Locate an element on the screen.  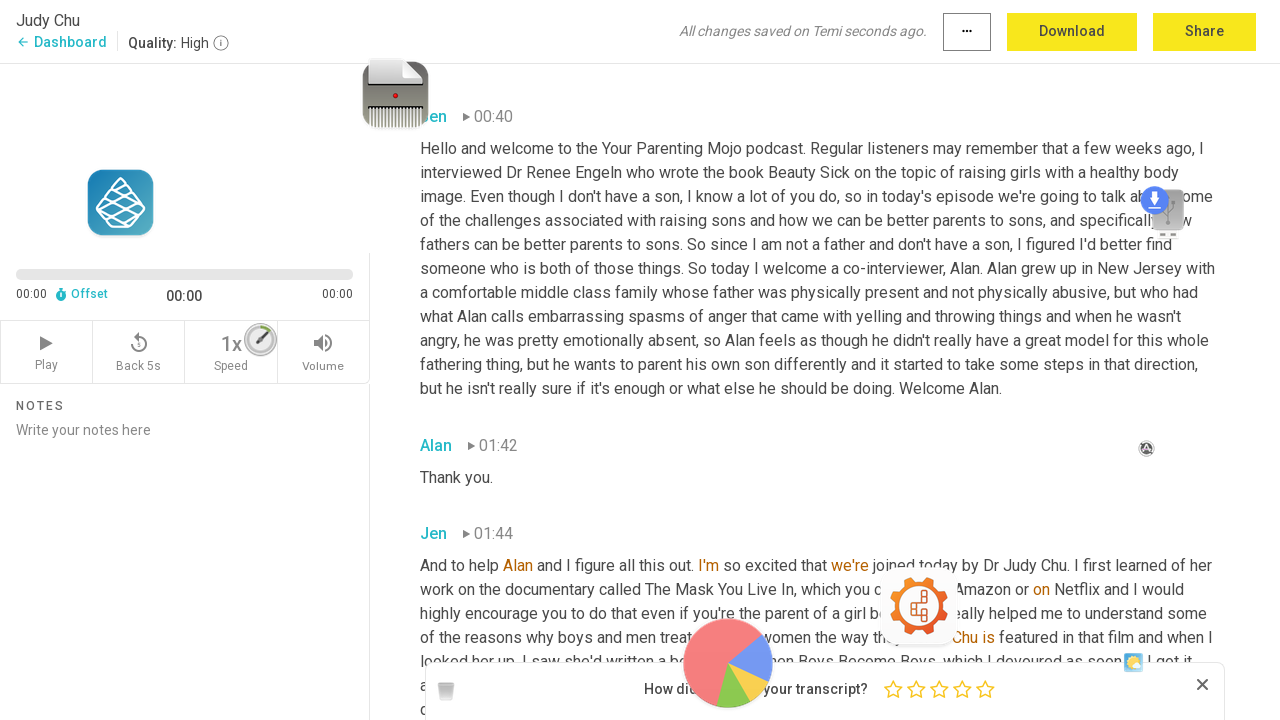
open disk usage analyzer is located at coordinates (728, 663).